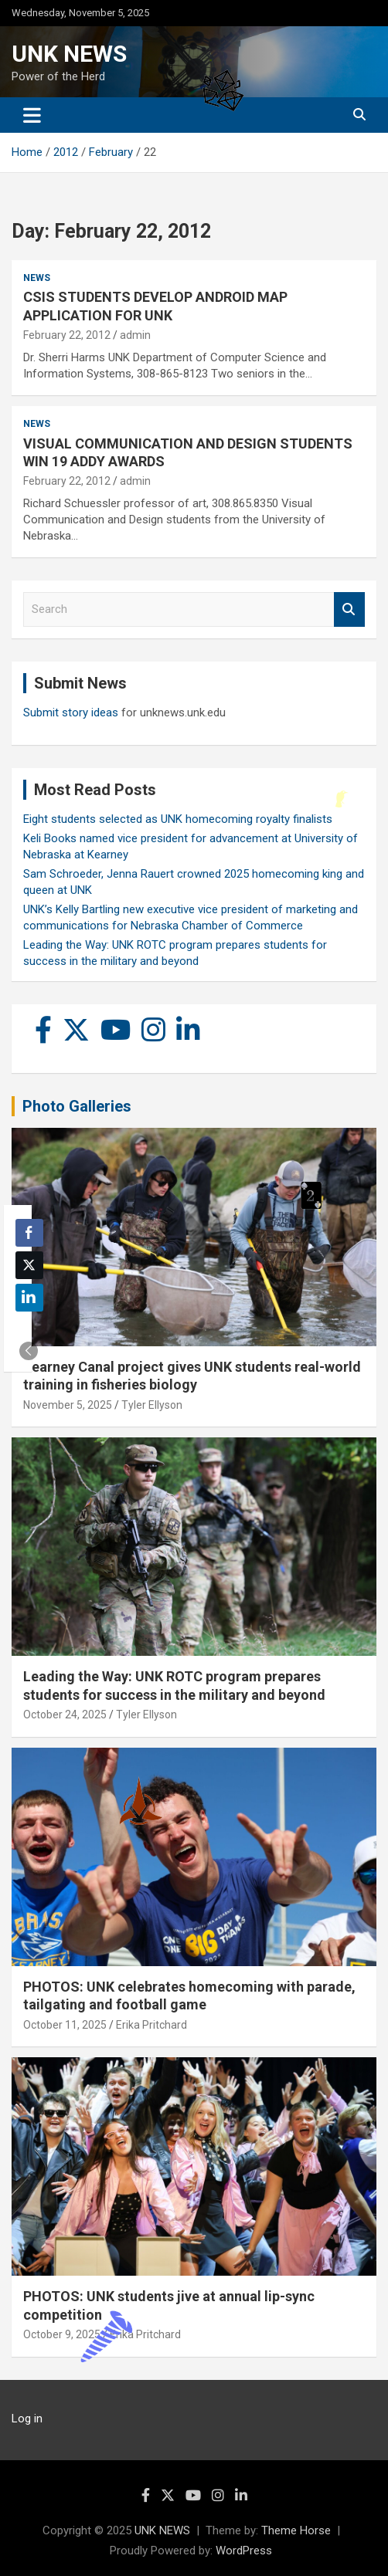  What do you see at coordinates (340, 799) in the screenshot?
I see `raven or crow icon for a messaging or mail feature` at bounding box center [340, 799].